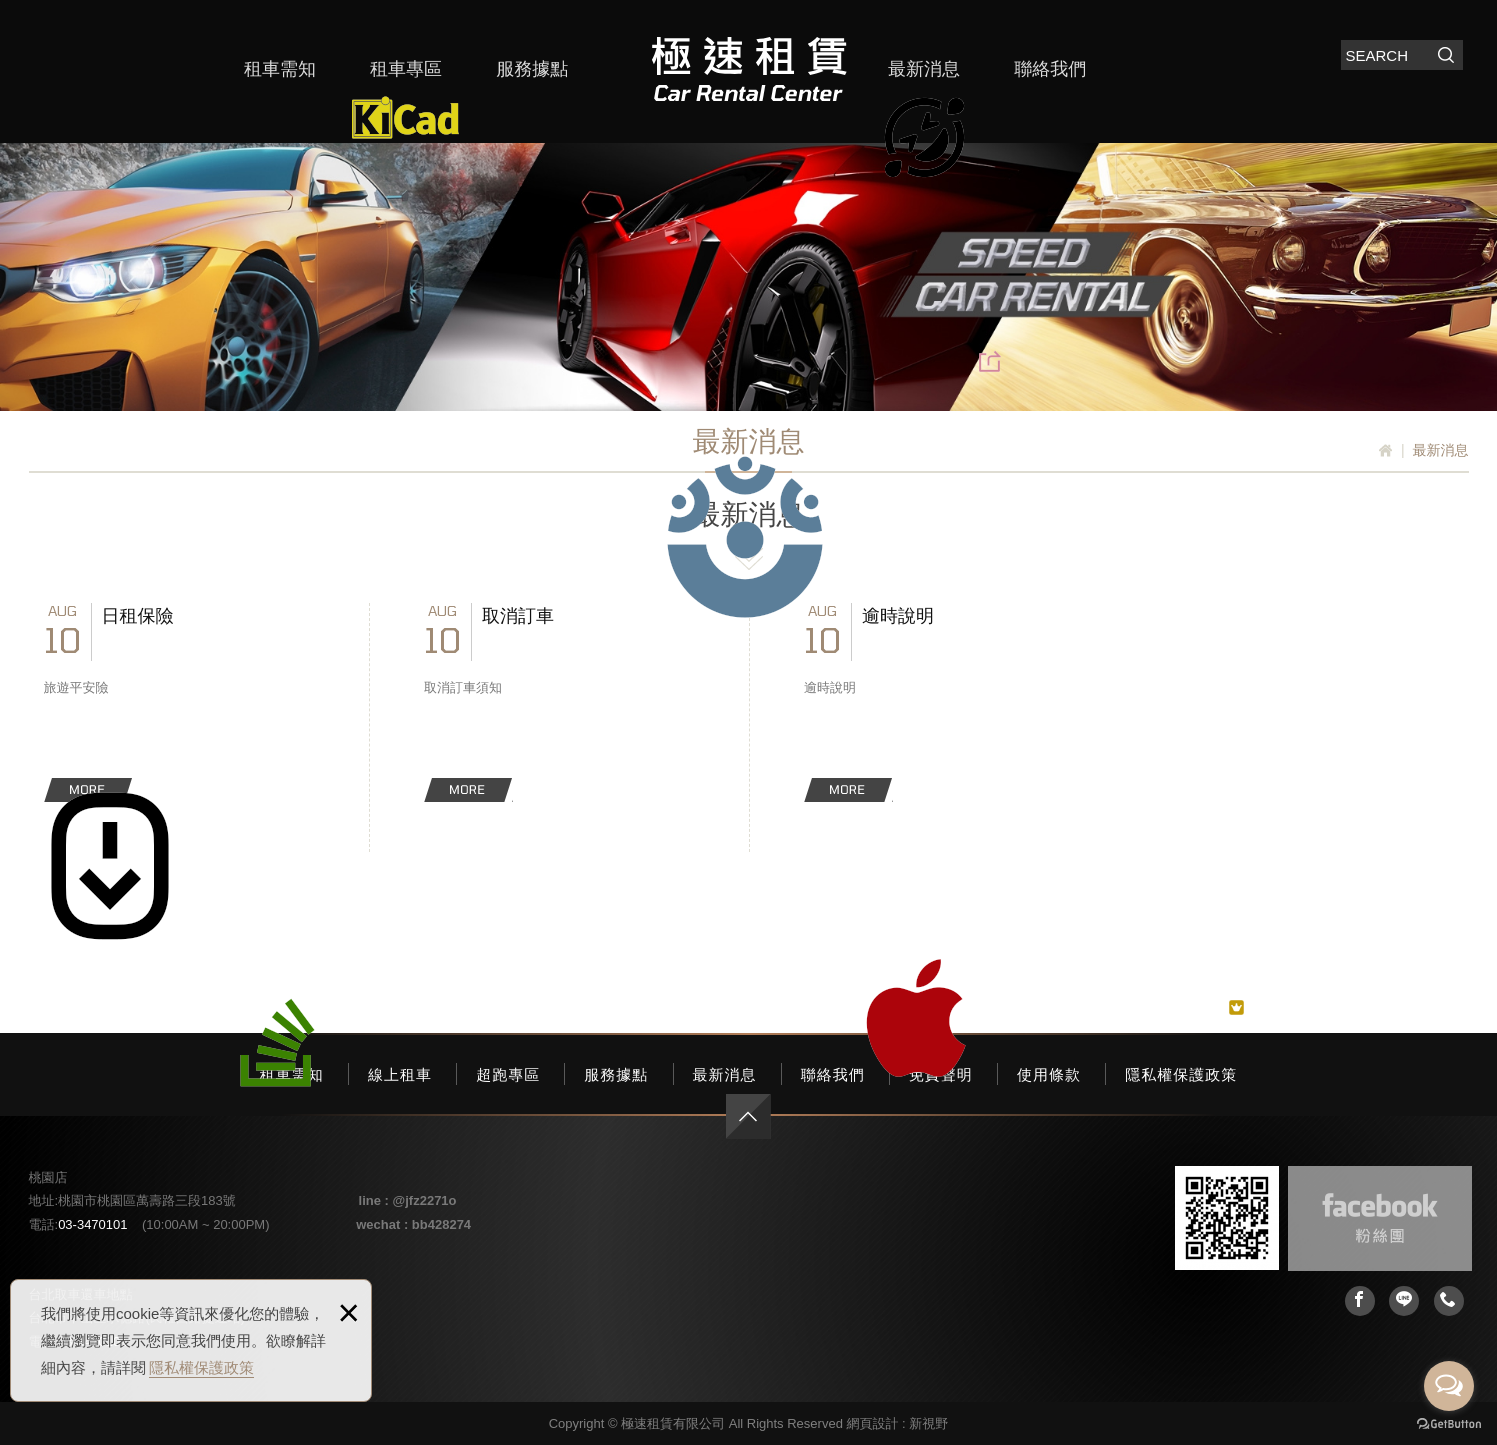  Describe the element at coordinates (277, 1042) in the screenshot. I see `visit stack overflow website` at that location.